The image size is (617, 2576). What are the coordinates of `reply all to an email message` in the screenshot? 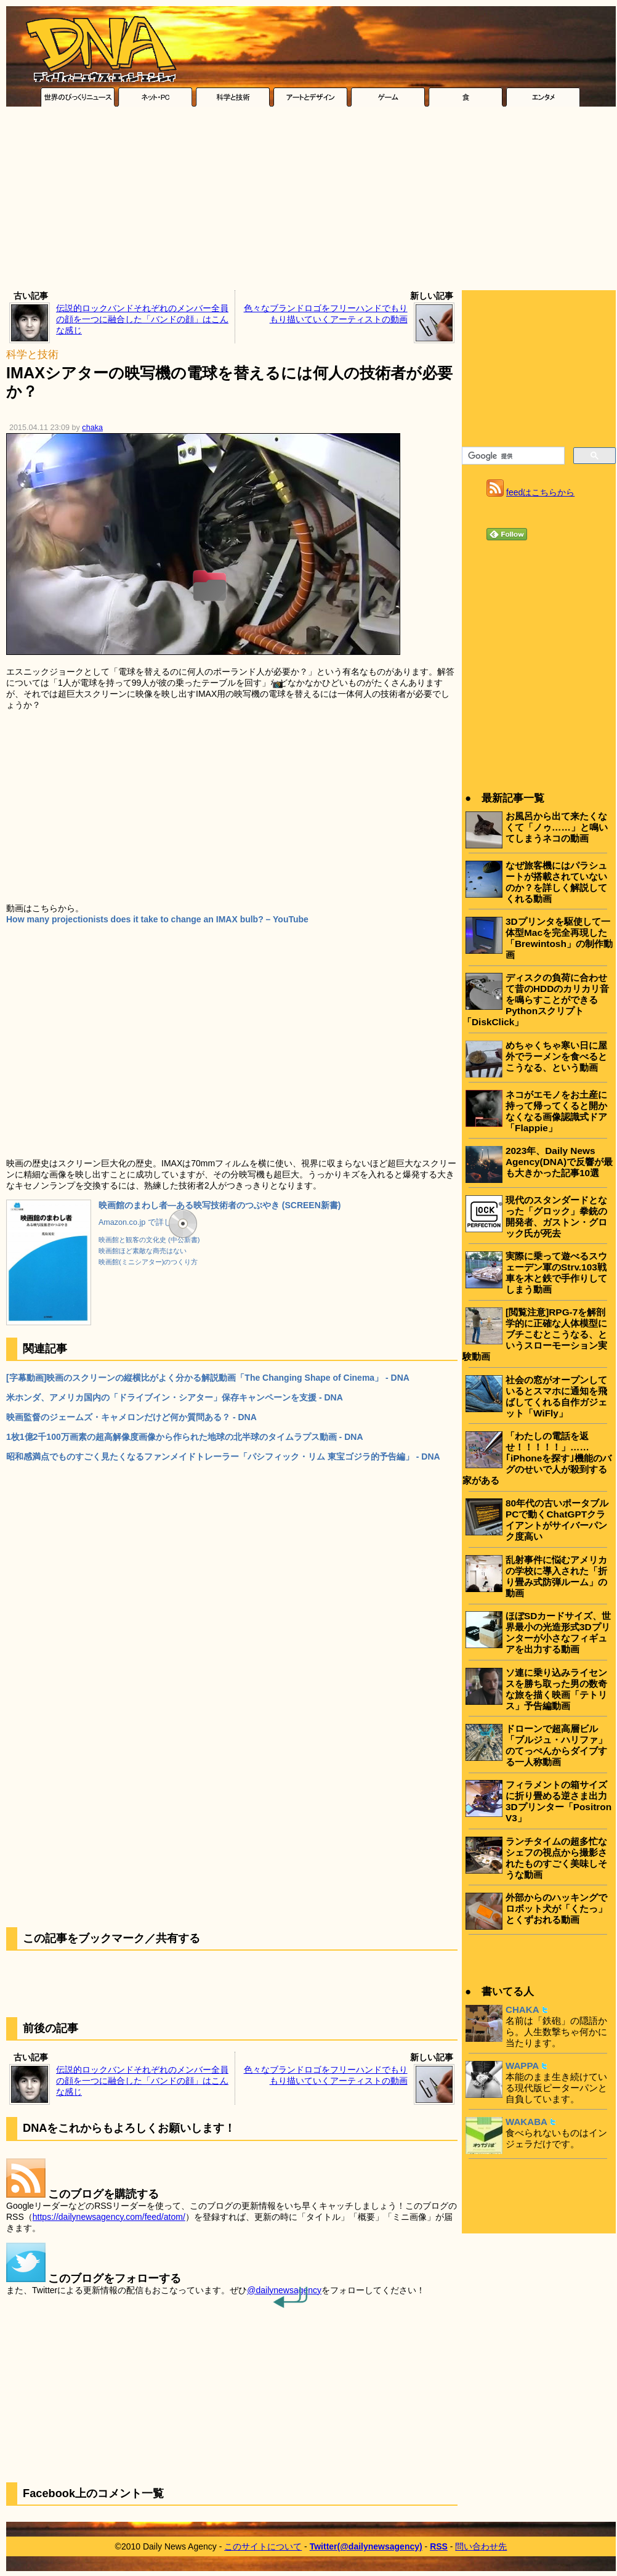 It's located at (289, 2297).